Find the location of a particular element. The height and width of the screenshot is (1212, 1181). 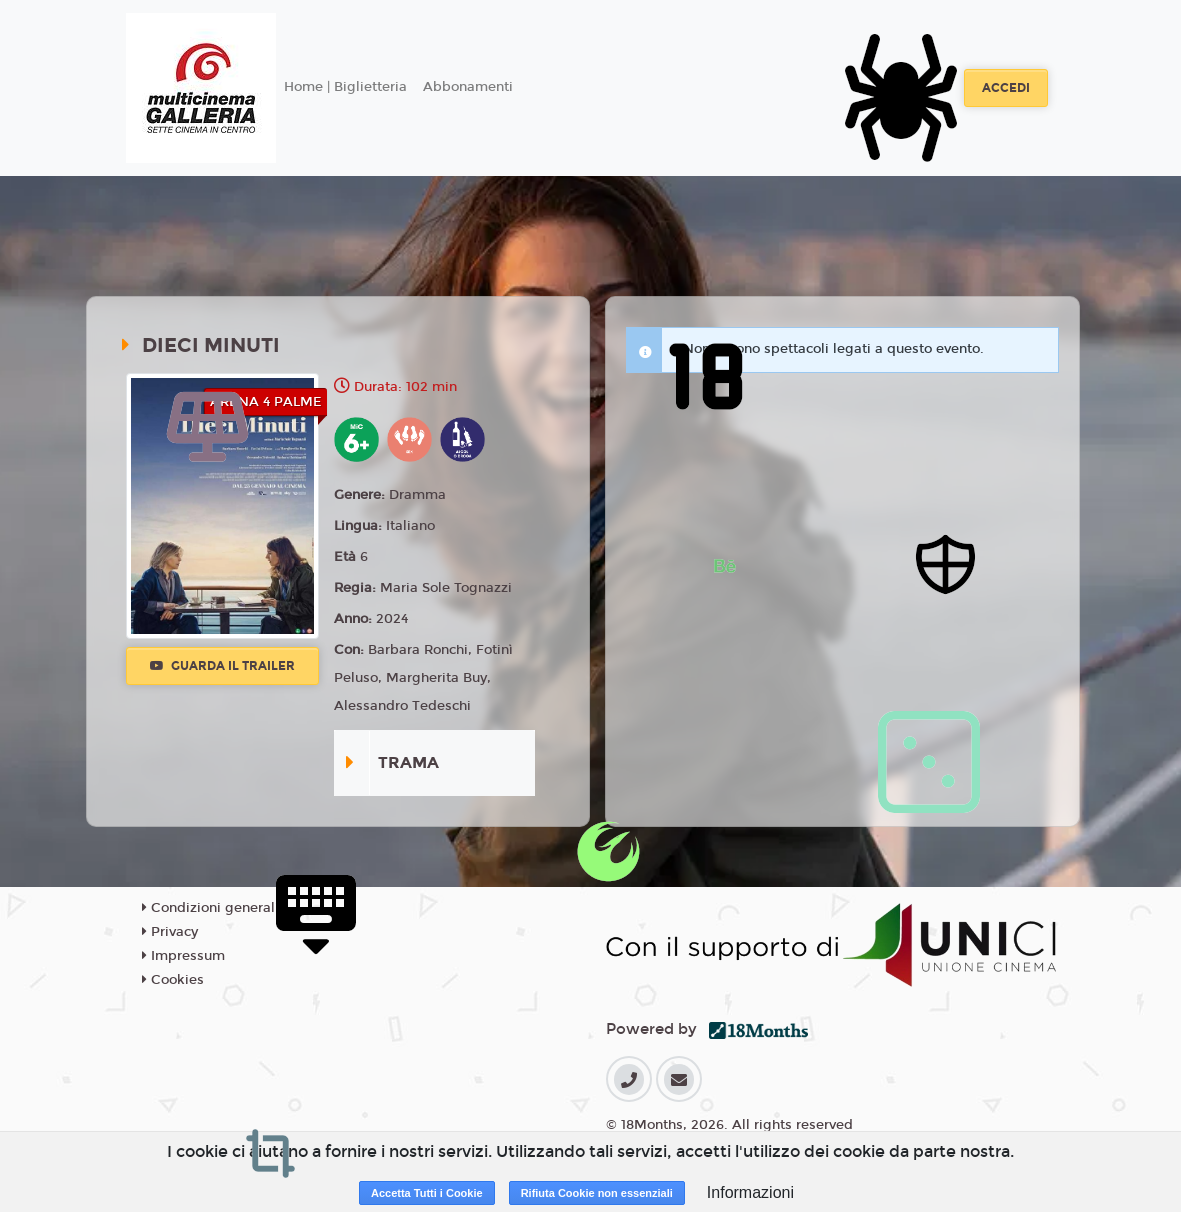

visit behance portfolio is located at coordinates (725, 566).